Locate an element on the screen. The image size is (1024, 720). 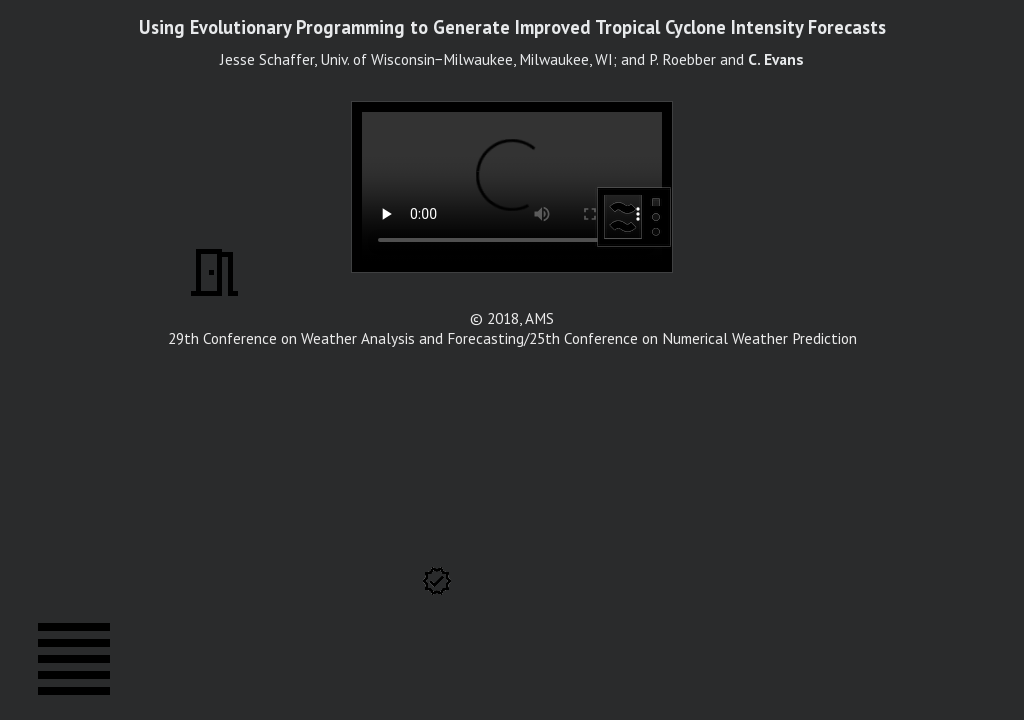
justify text alignment is located at coordinates (74, 659).